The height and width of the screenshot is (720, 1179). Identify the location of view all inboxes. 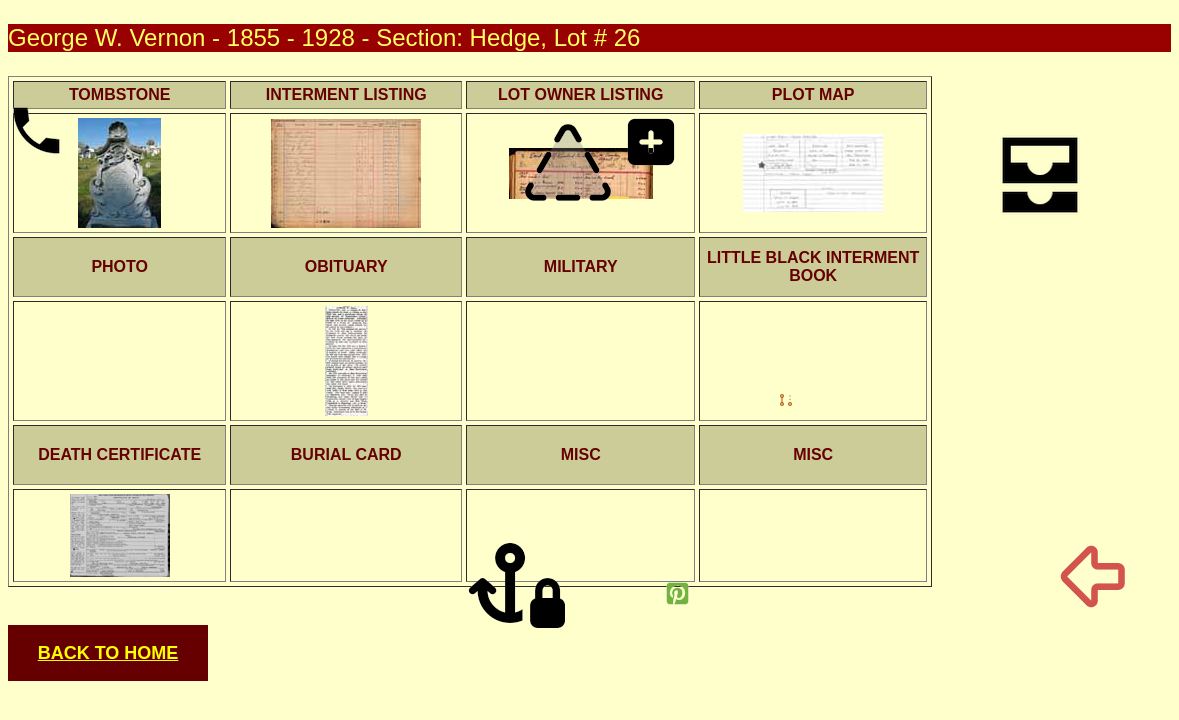
(1040, 175).